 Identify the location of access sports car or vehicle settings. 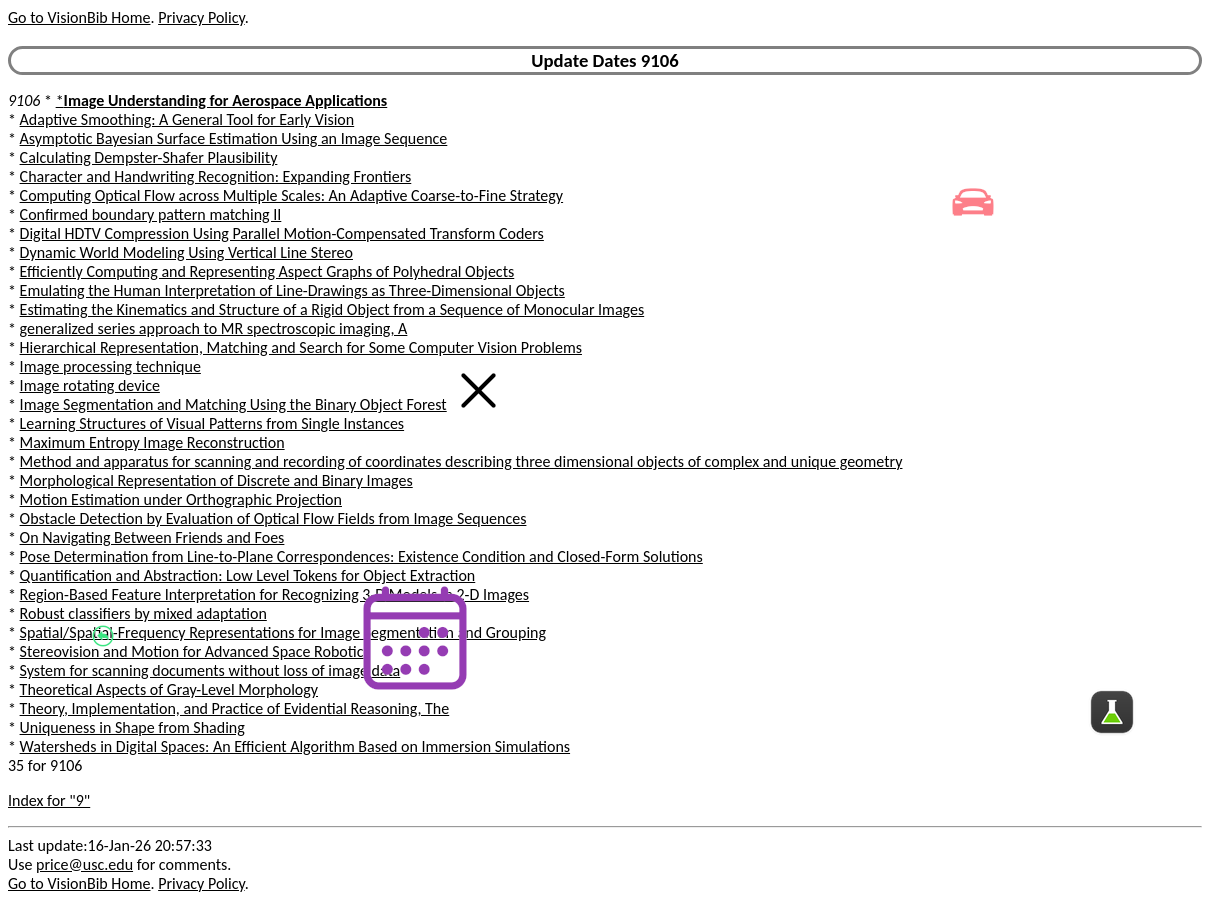
(973, 202).